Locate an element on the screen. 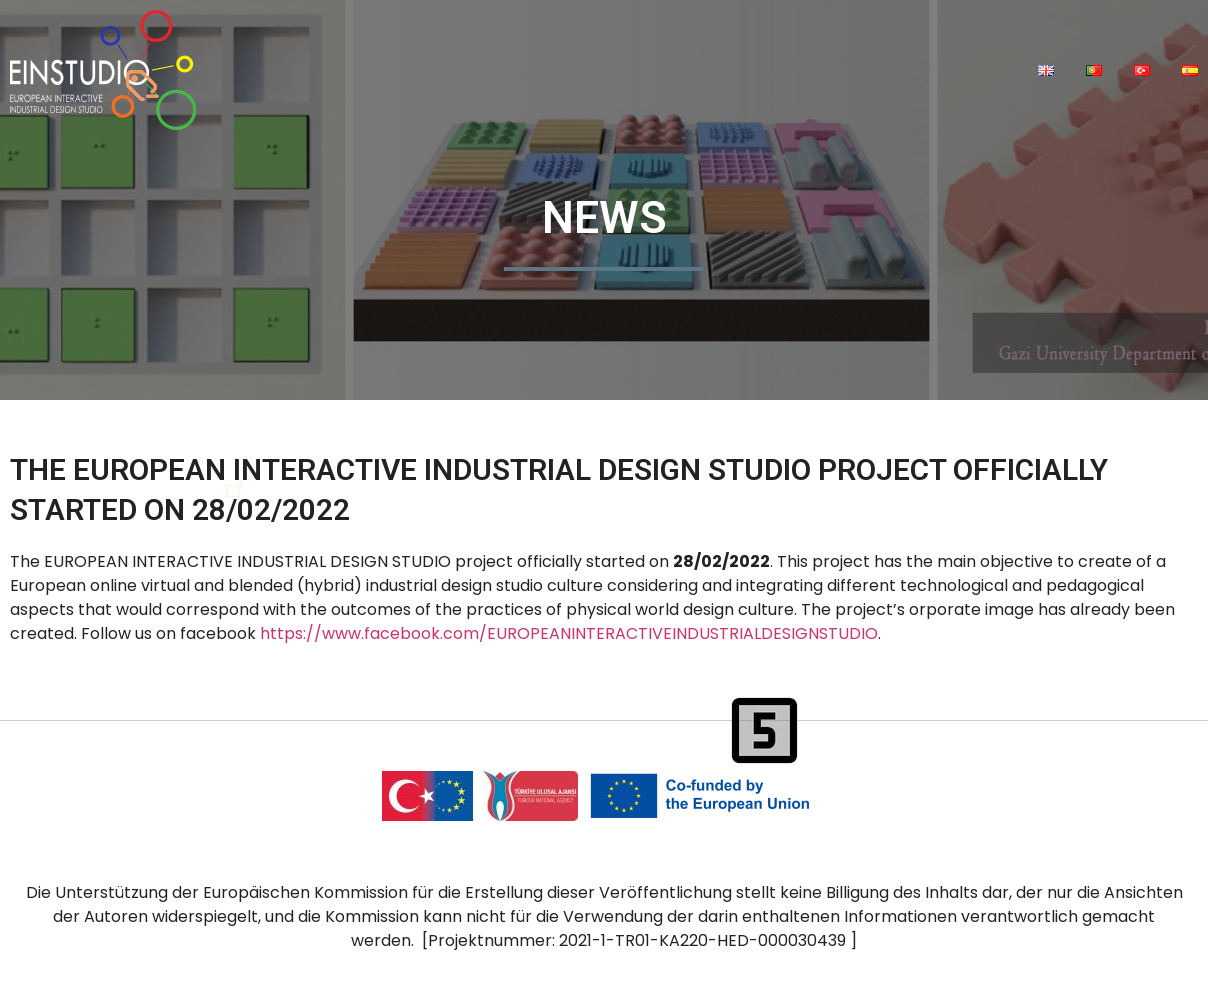 The height and width of the screenshot is (988, 1208). indicates step 5 in a multi-step process is located at coordinates (764, 730).